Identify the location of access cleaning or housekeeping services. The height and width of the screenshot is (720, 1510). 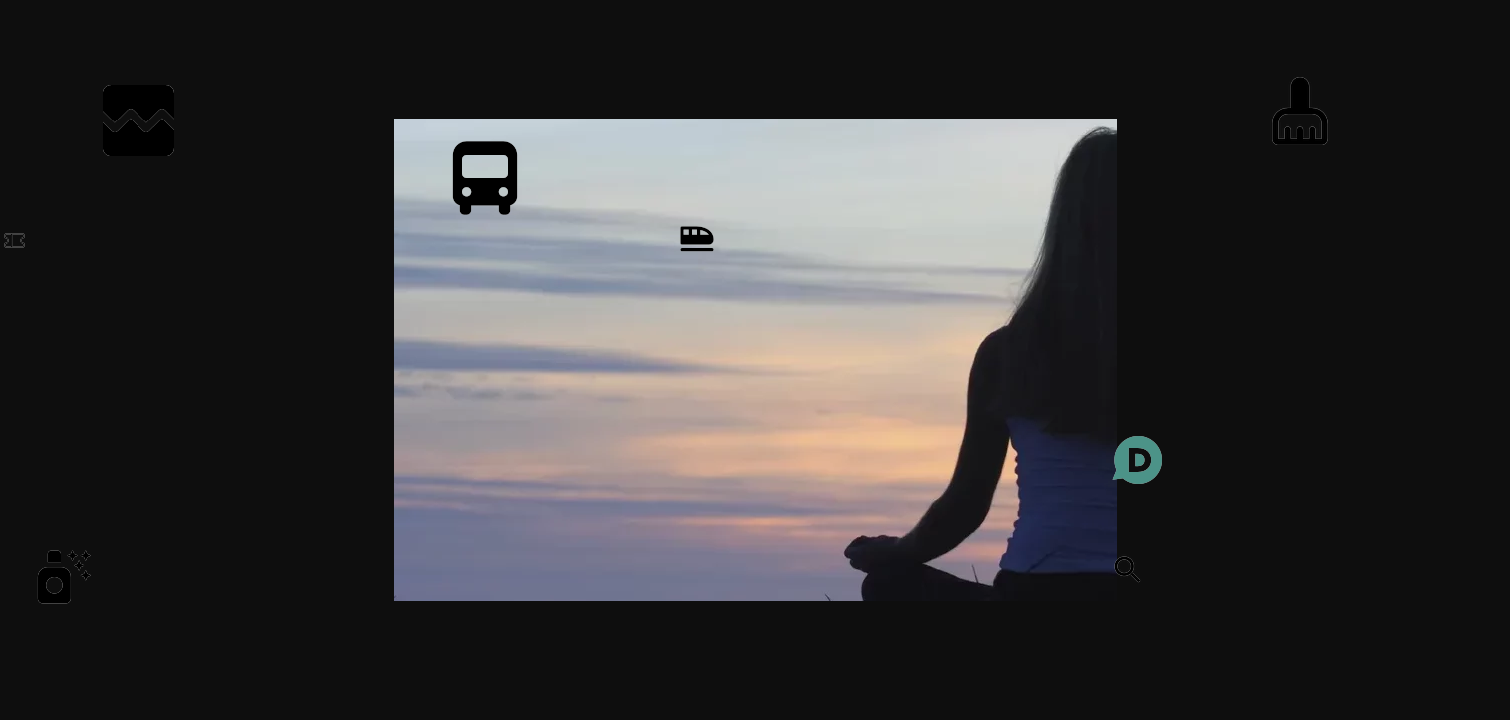
(1300, 111).